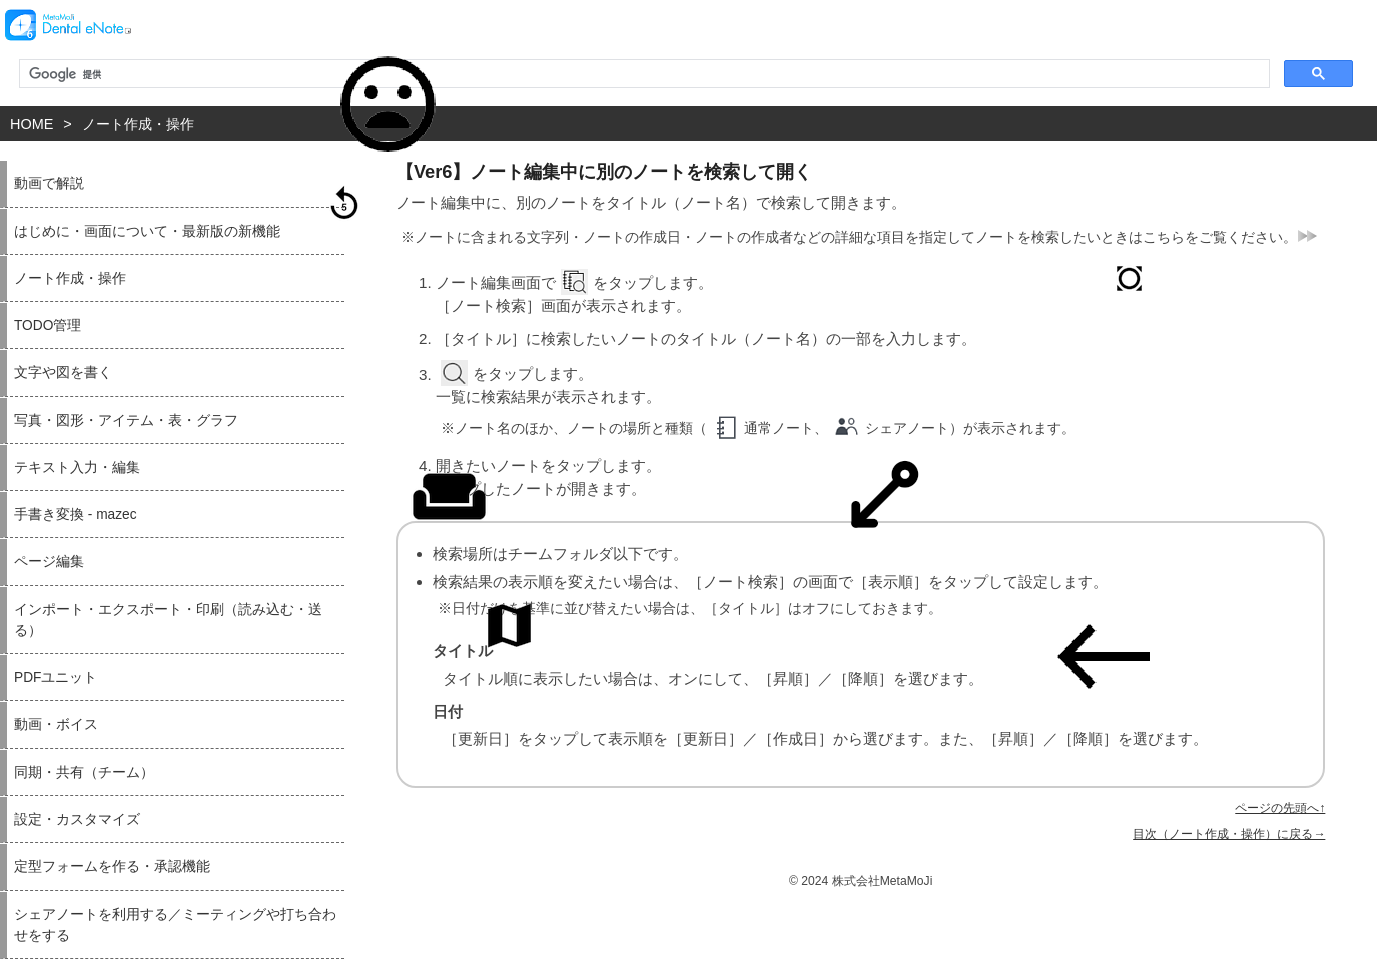 The image size is (1377, 960). What do you see at coordinates (509, 625) in the screenshot?
I see `view map` at bounding box center [509, 625].